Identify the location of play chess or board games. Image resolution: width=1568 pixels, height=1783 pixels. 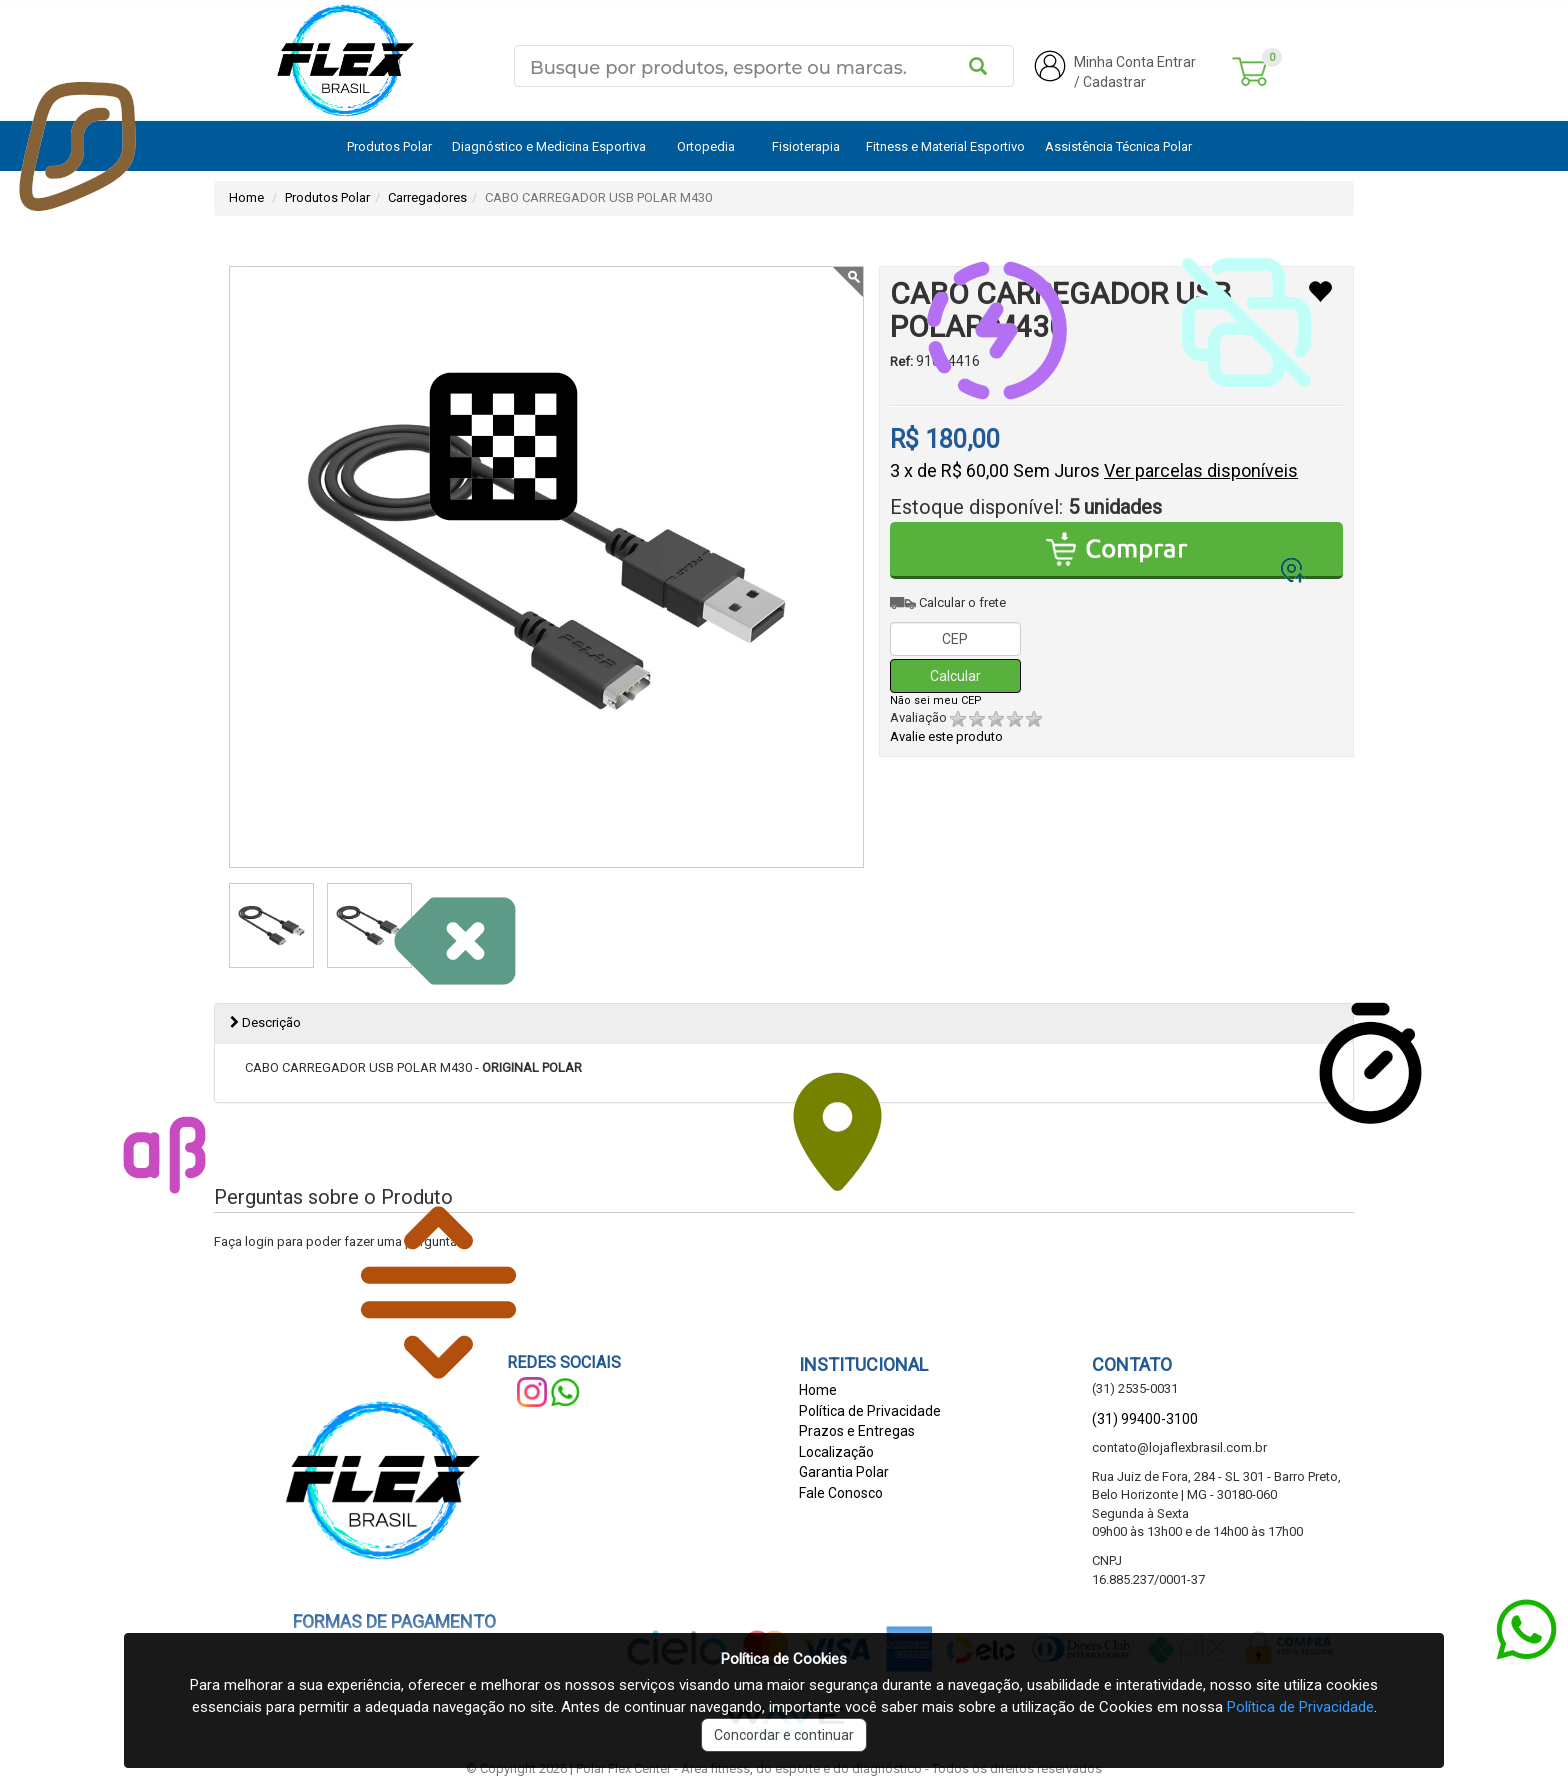
(503, 446).